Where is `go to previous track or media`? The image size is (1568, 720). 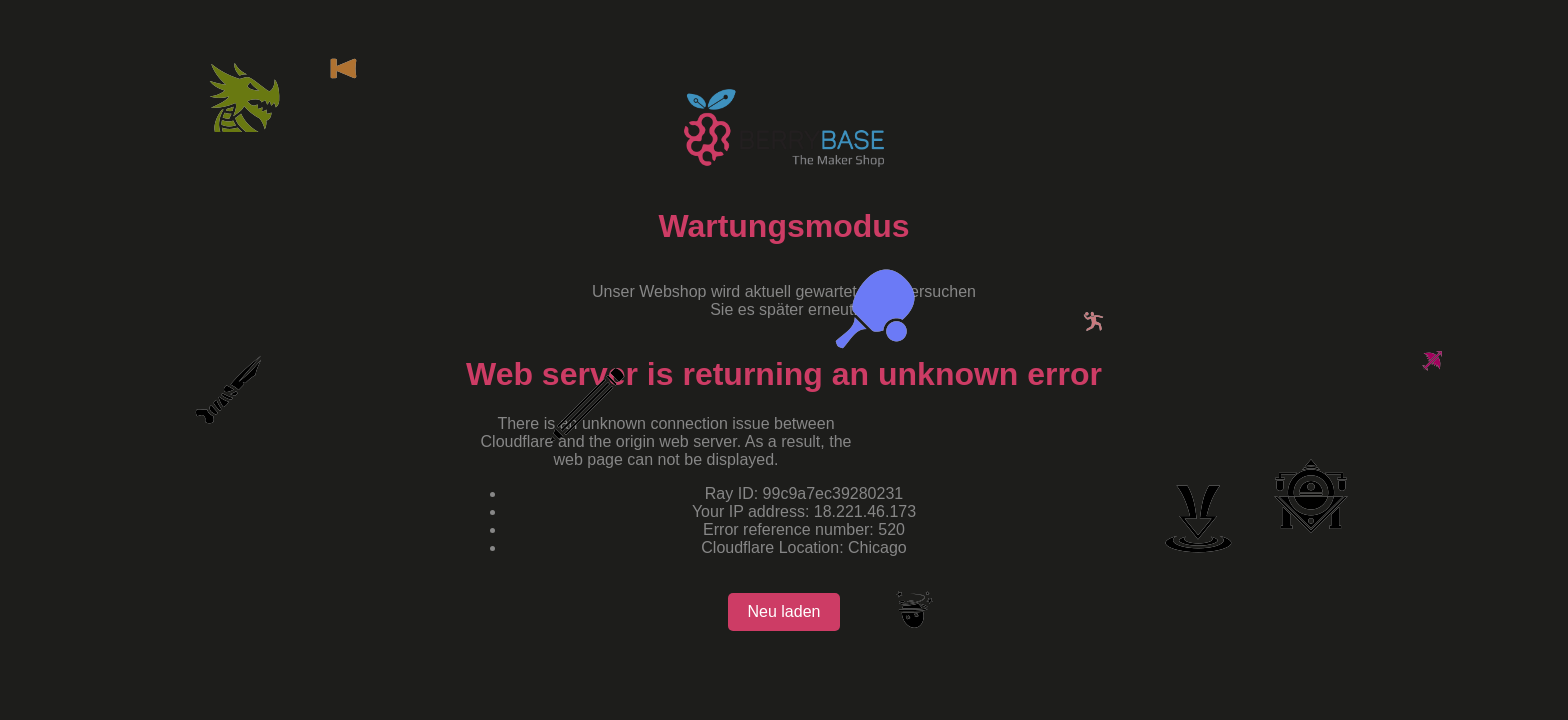 go to previous track or media is located at coordinates (343, 68).